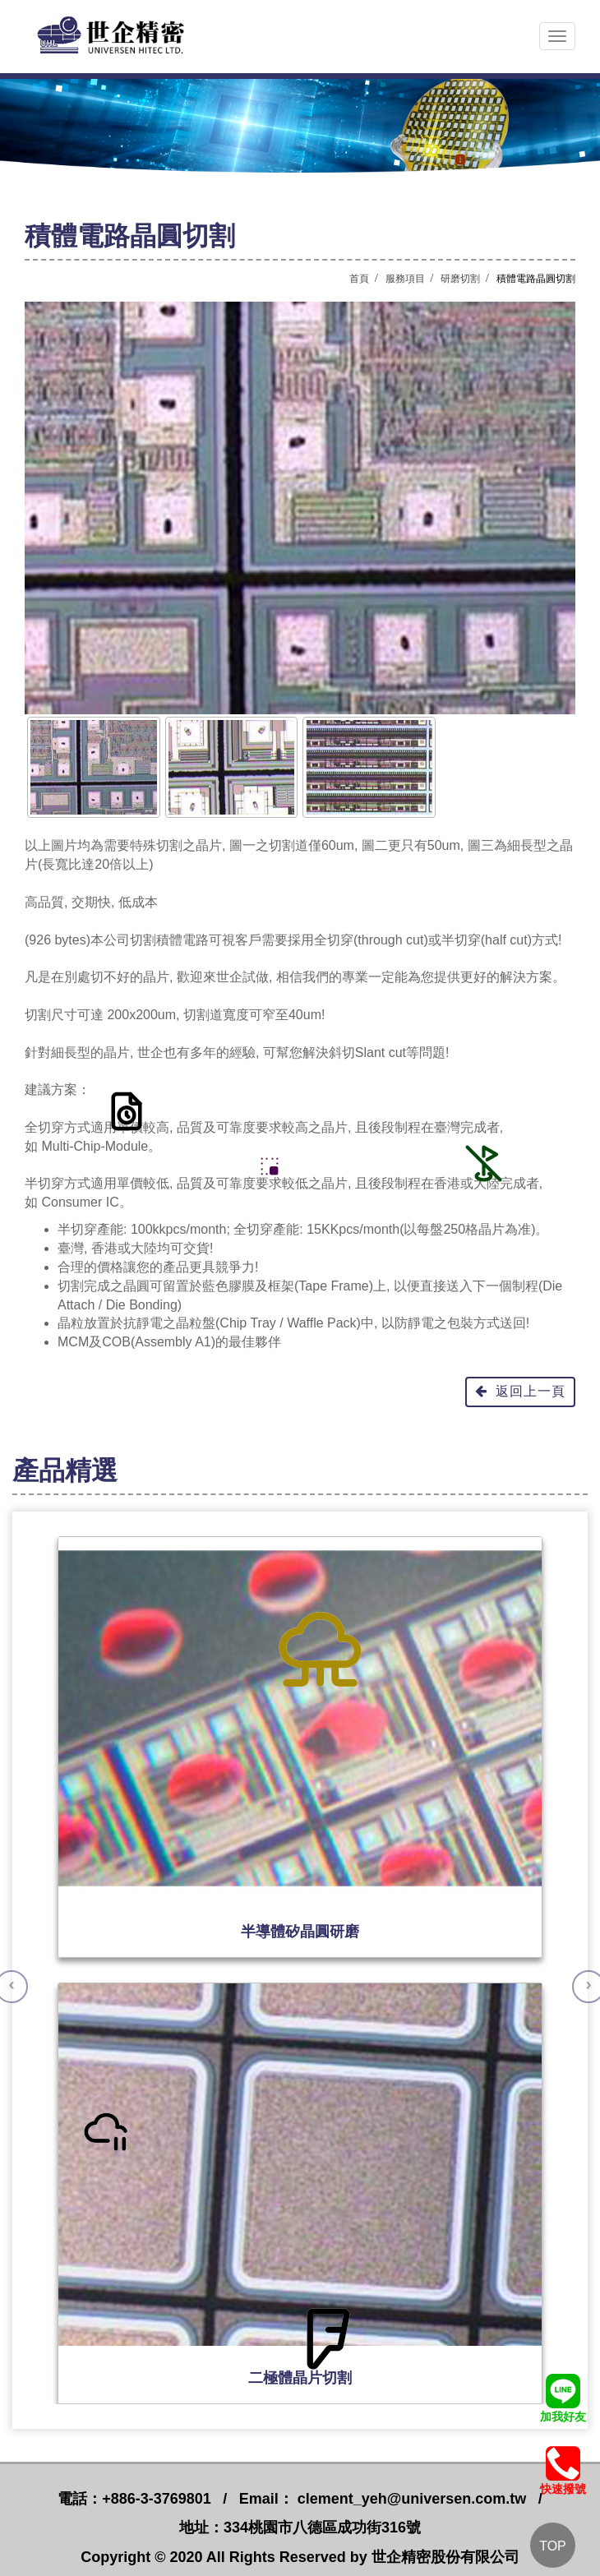 The image size is (600, 2576). I want to click on access cloud computing services, so click(320, 1649).